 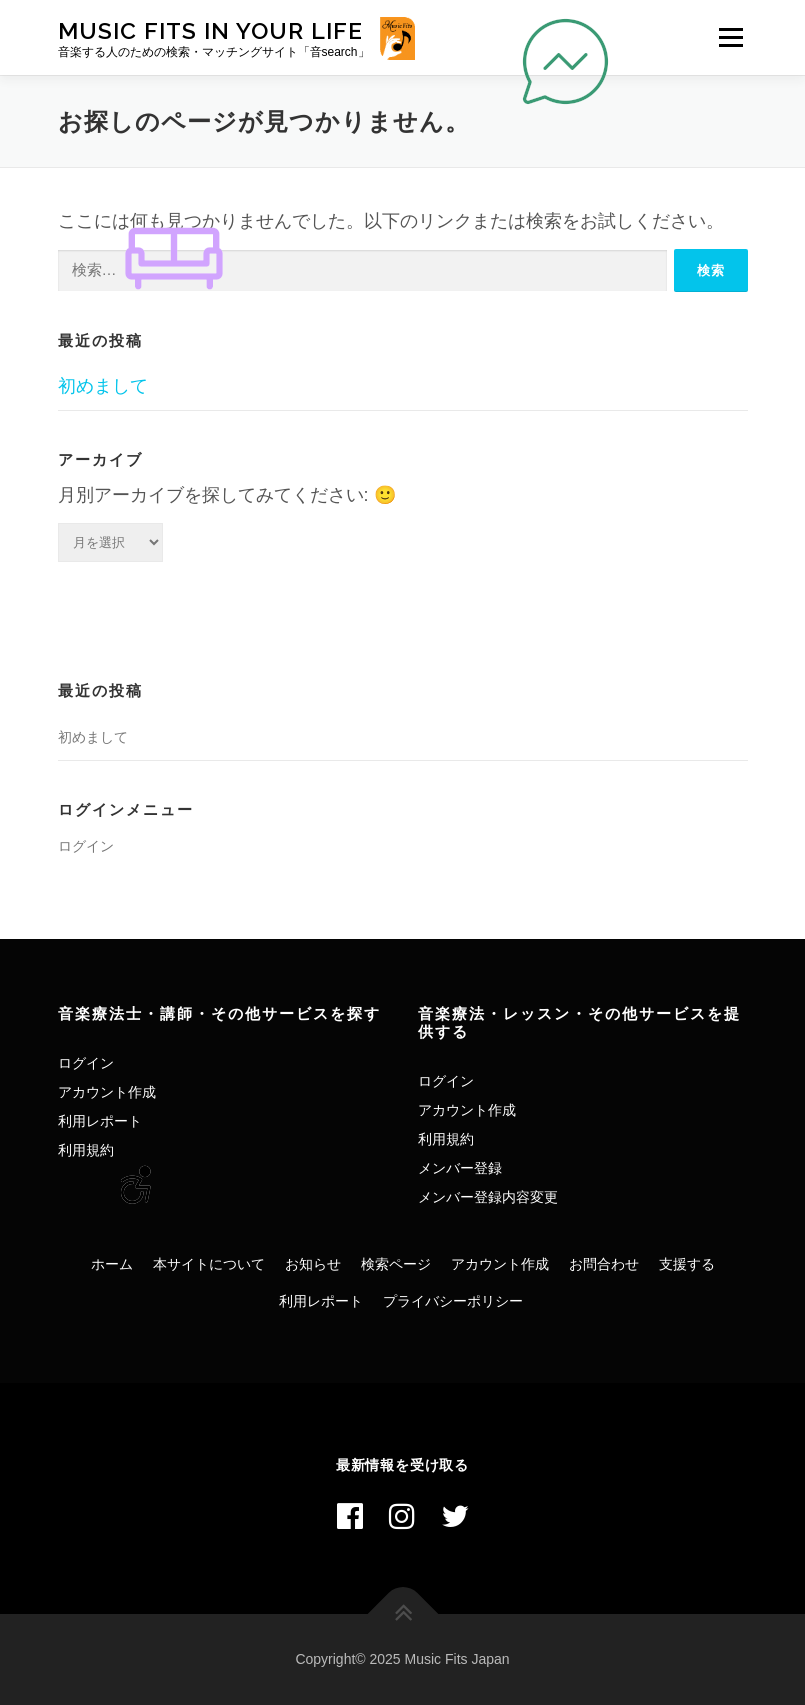 What do you see at coordinates (174, 257) in the screenshot?
I see `browse furniture or home decor` at bounding box center [174, 257].